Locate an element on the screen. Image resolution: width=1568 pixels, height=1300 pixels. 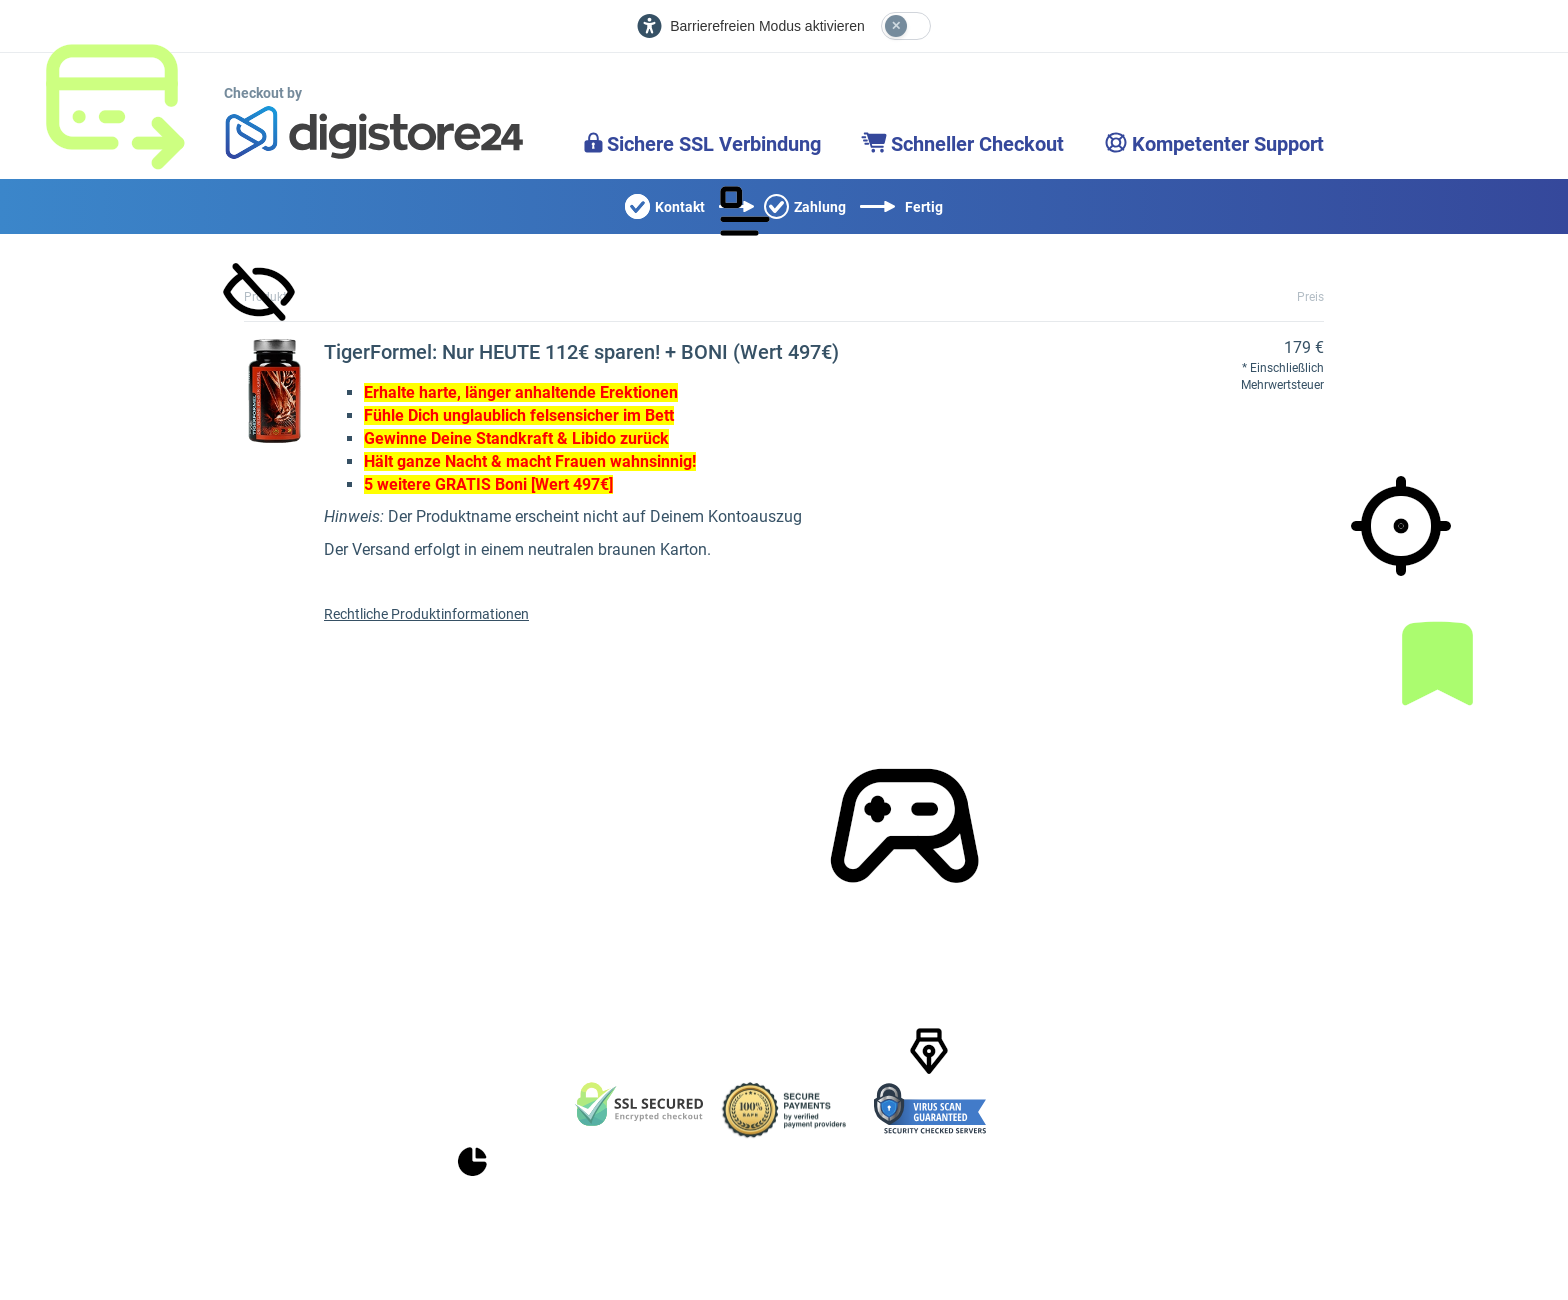
save this item to your bookmarks is located at coordinates (1437, 663).